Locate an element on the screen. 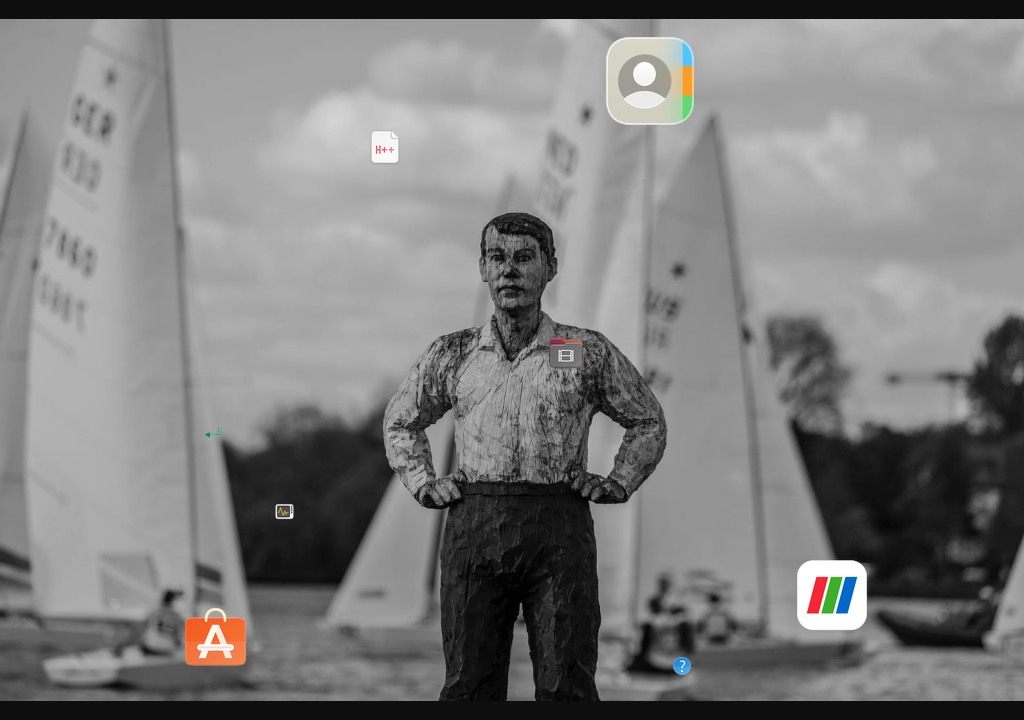 The image size is (1024, 720). open your videos folder is located at coordinates (566, 352).